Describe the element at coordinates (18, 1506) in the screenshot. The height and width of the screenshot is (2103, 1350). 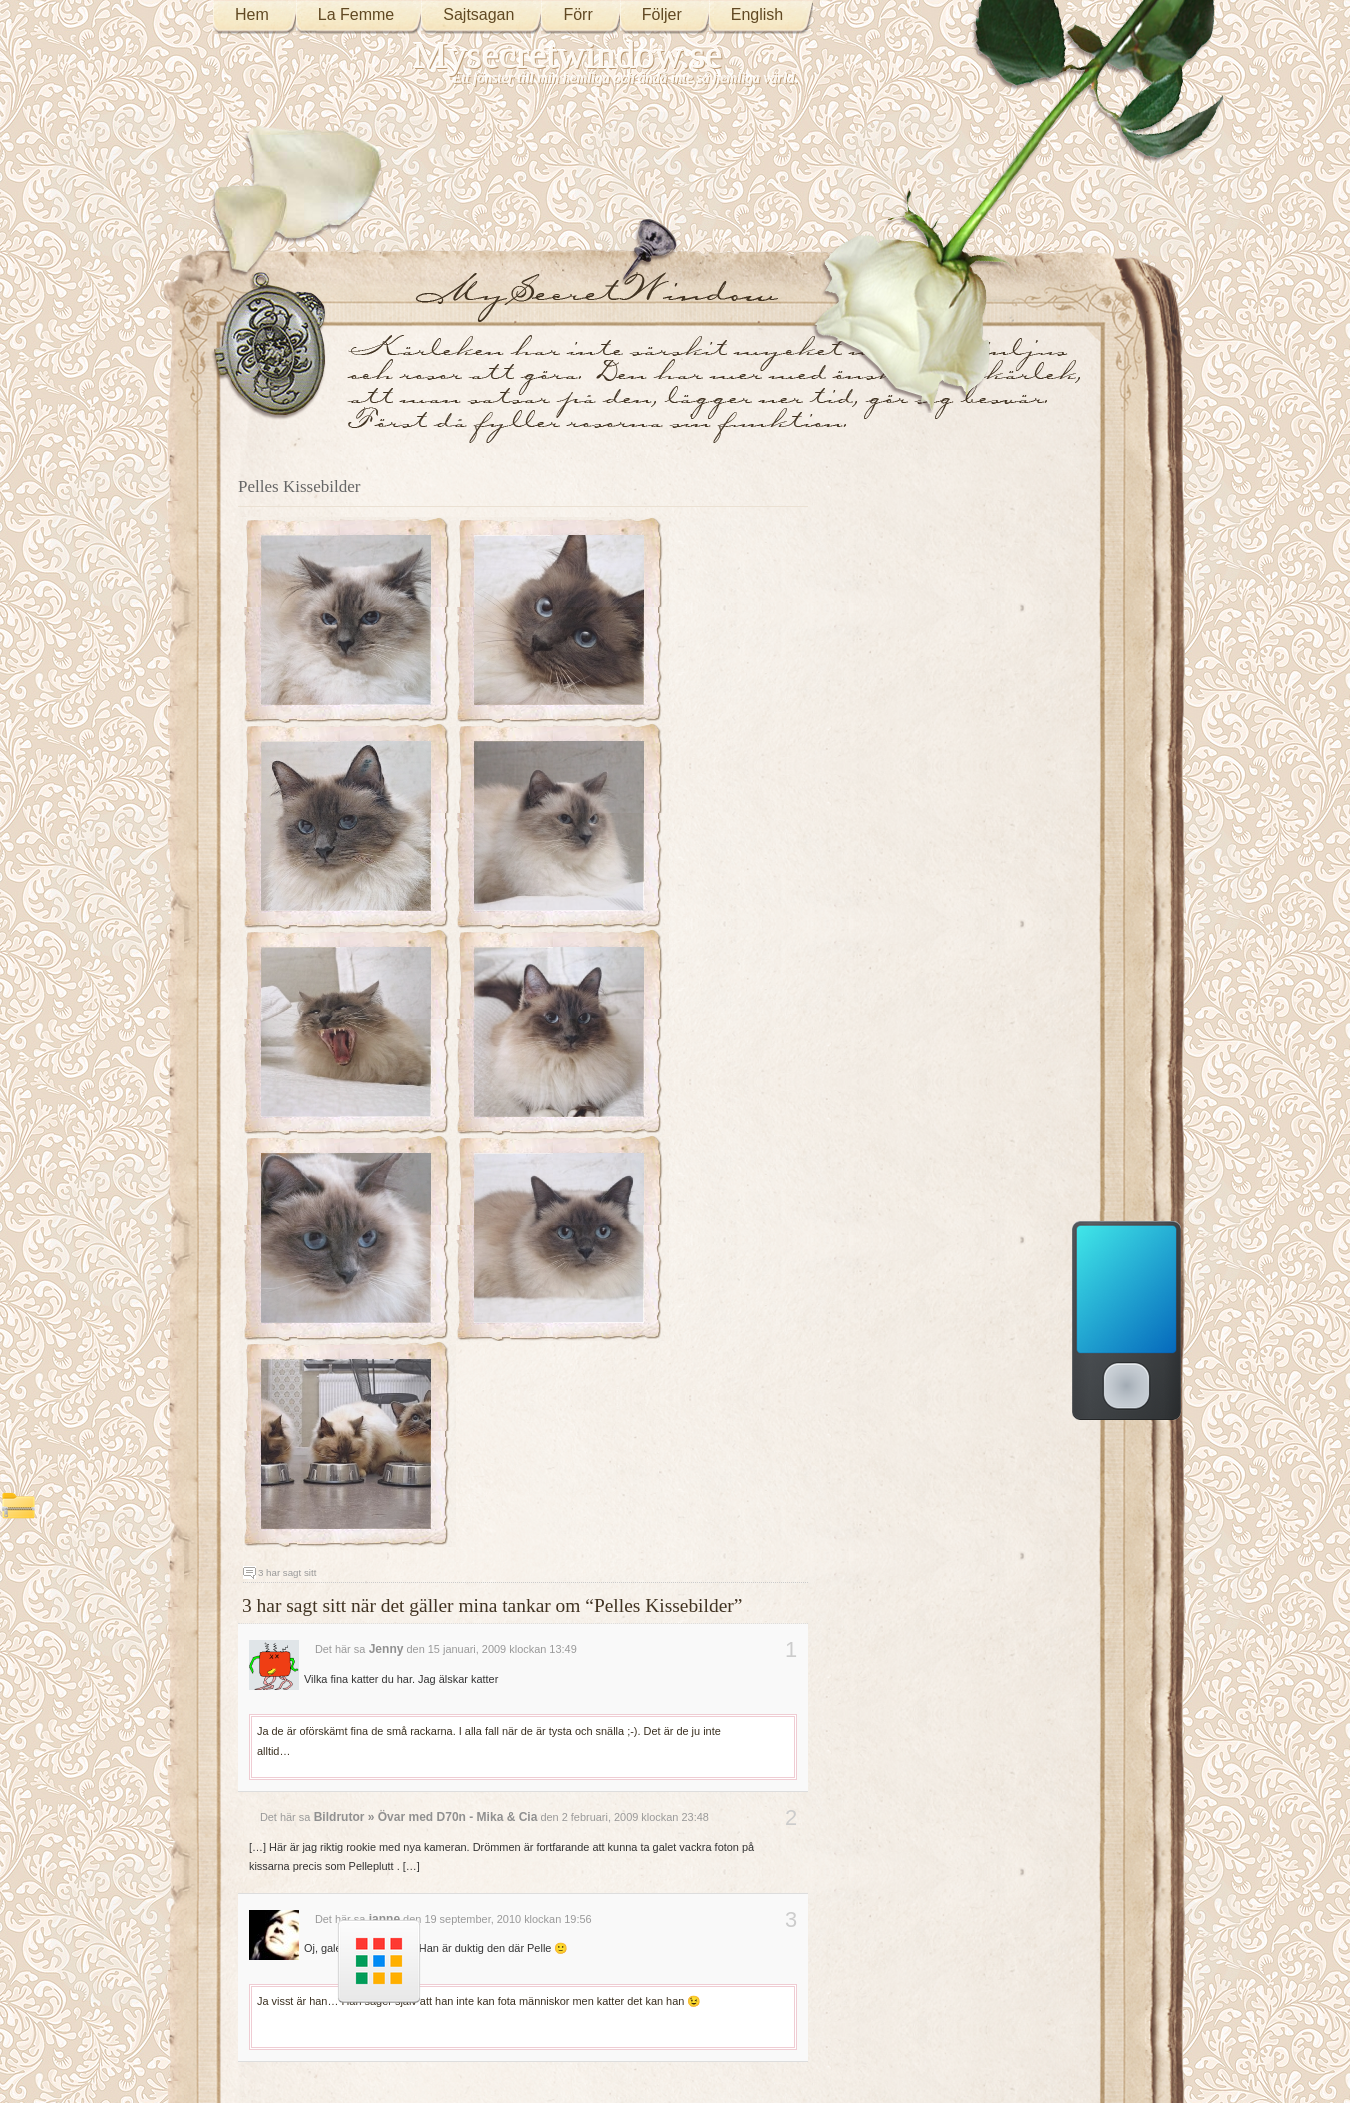
I see `open a compressed zip folder` at that location.